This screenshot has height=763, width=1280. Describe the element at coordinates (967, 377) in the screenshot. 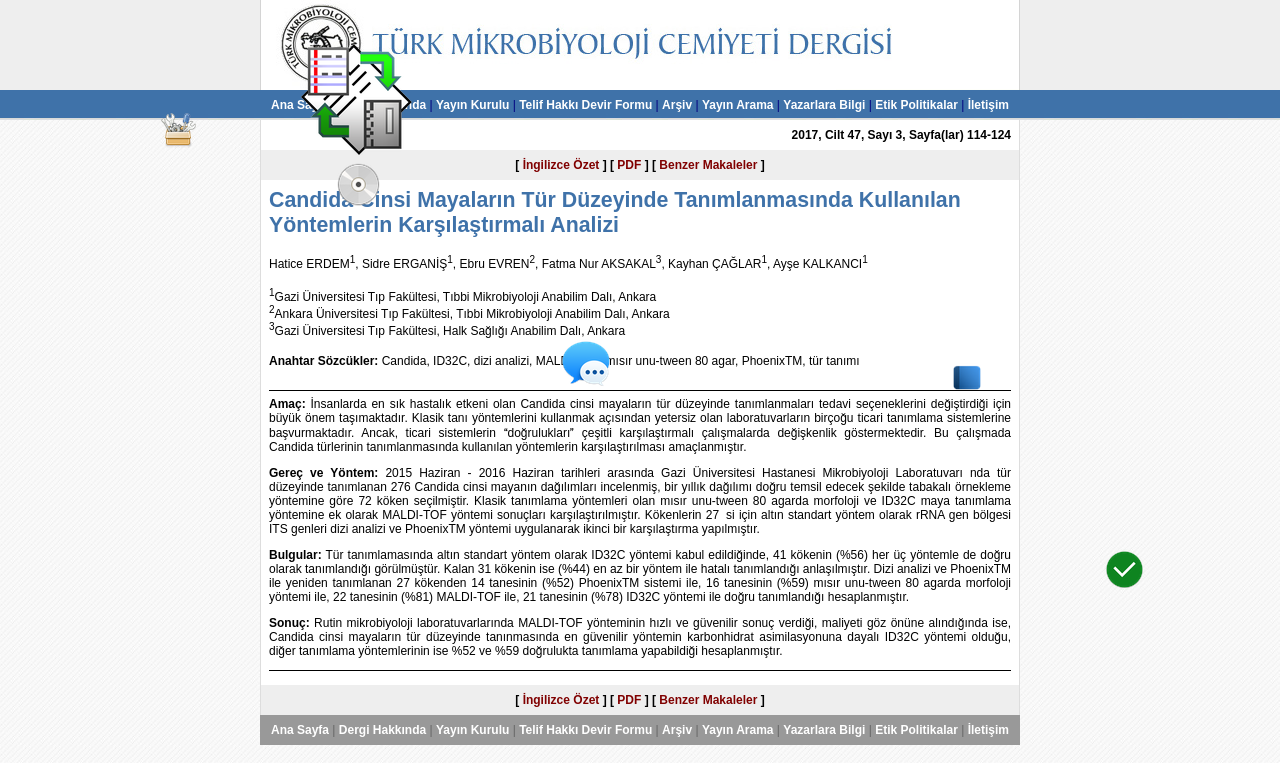

I see `access the desktop folder` at that location.